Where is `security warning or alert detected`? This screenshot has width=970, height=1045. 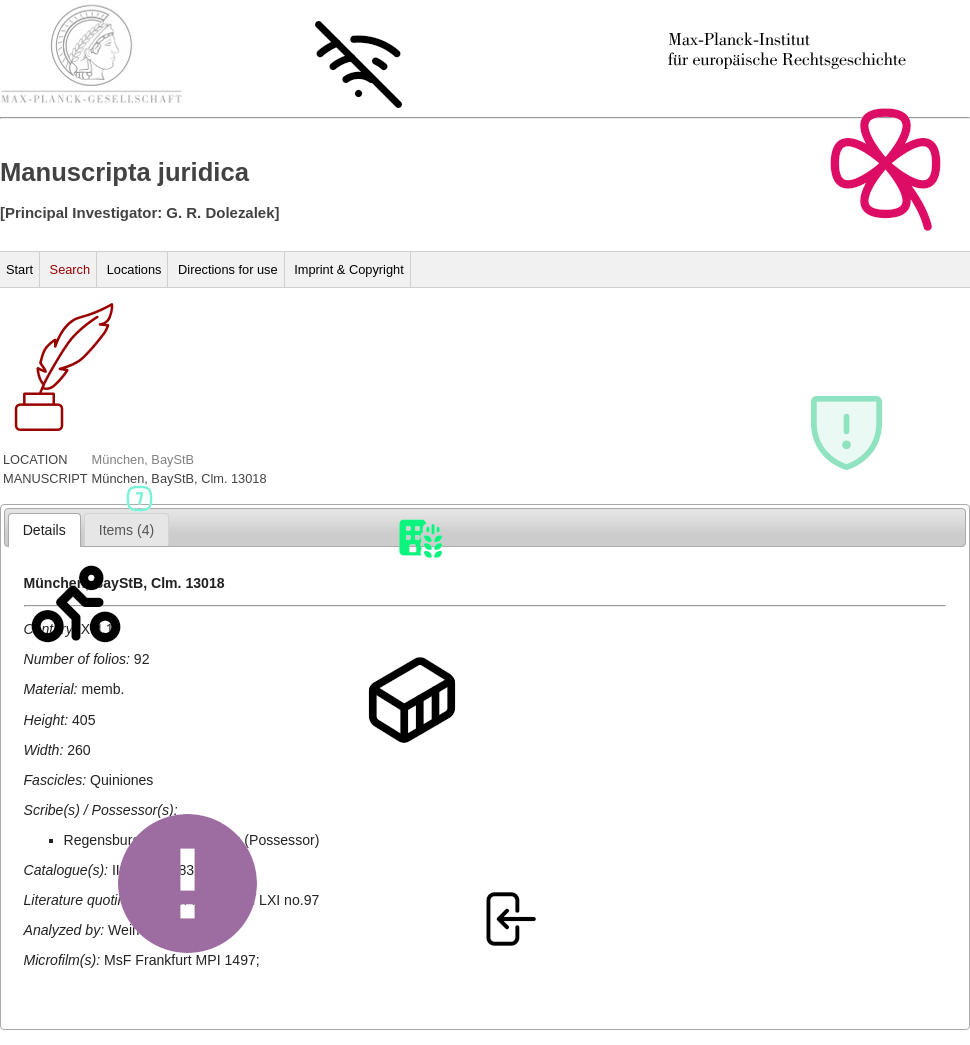
security warning or alert detected is located at coordinates (846, 428).